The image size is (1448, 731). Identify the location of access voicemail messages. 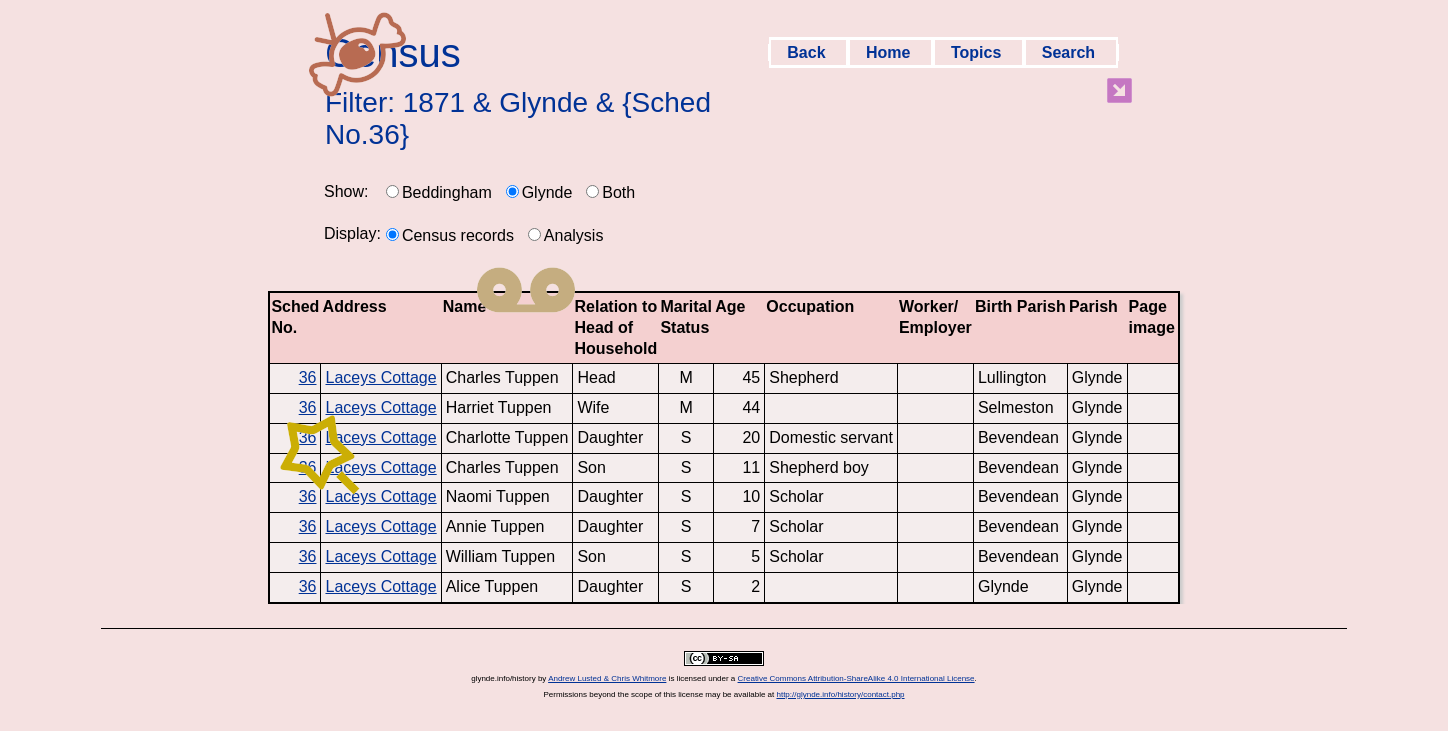
(526, 292).